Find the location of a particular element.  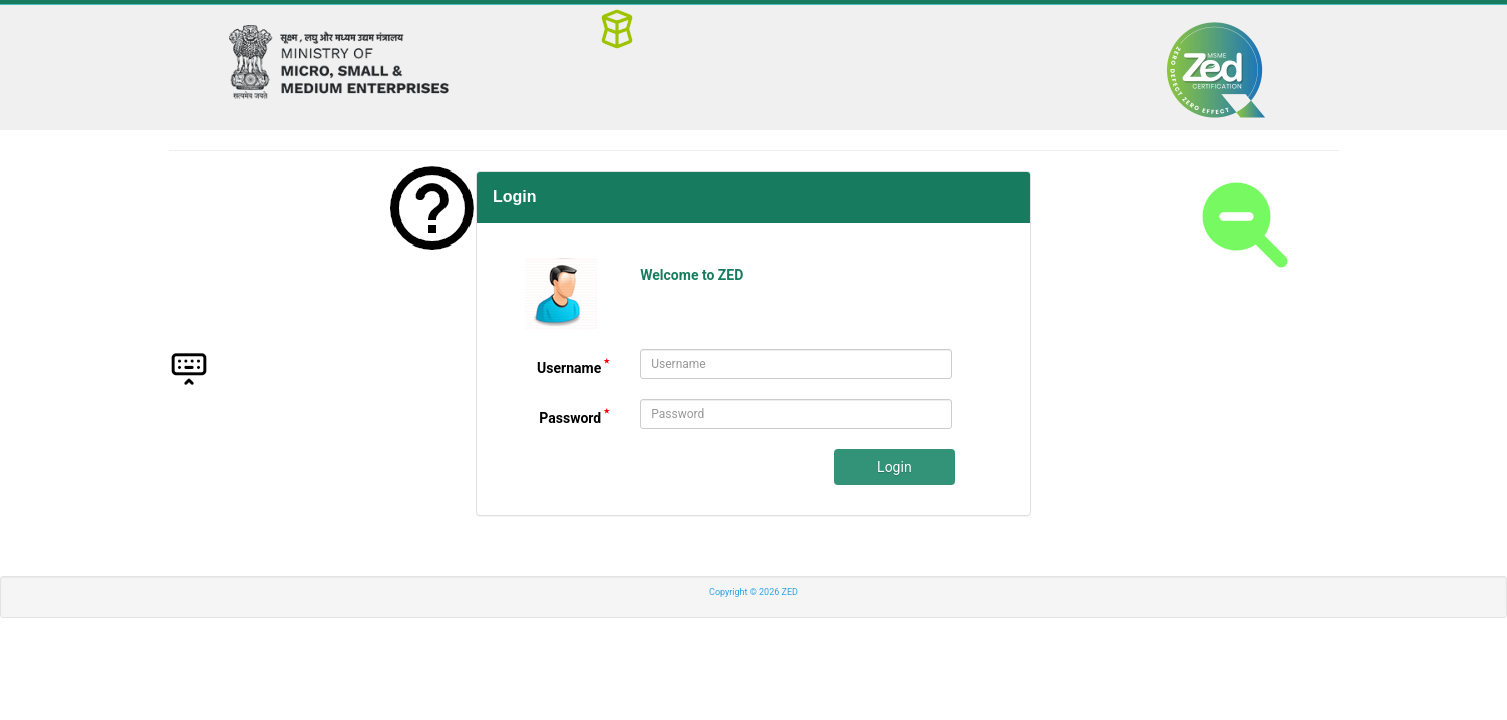

access help or support is located at coordinates (432, 208).